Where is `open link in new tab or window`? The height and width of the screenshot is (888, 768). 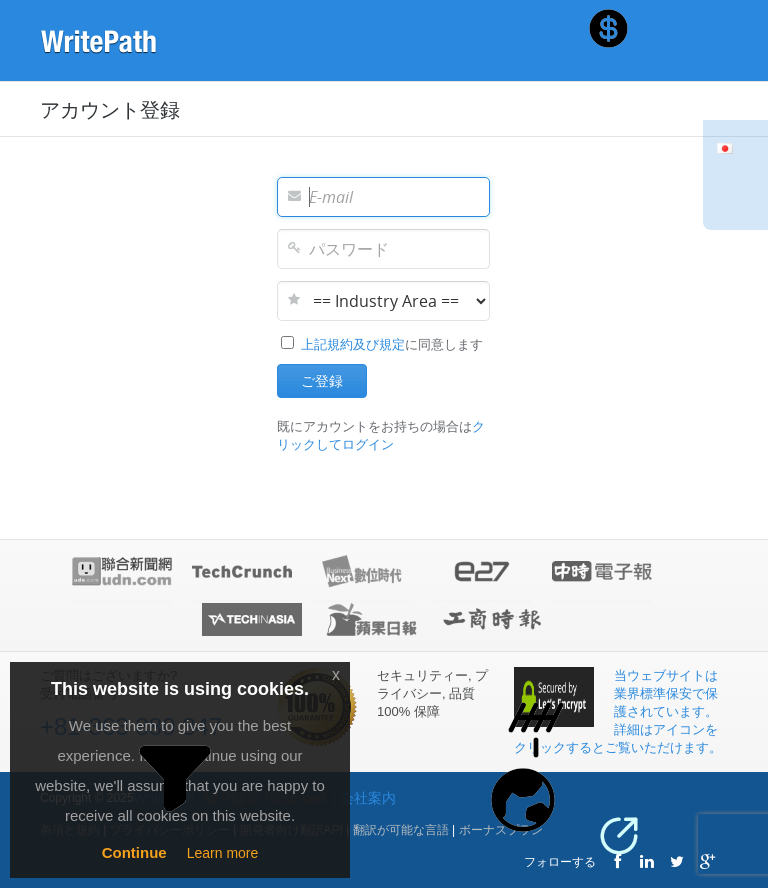
open link in new tab or window is located at coordinates (619, 836).